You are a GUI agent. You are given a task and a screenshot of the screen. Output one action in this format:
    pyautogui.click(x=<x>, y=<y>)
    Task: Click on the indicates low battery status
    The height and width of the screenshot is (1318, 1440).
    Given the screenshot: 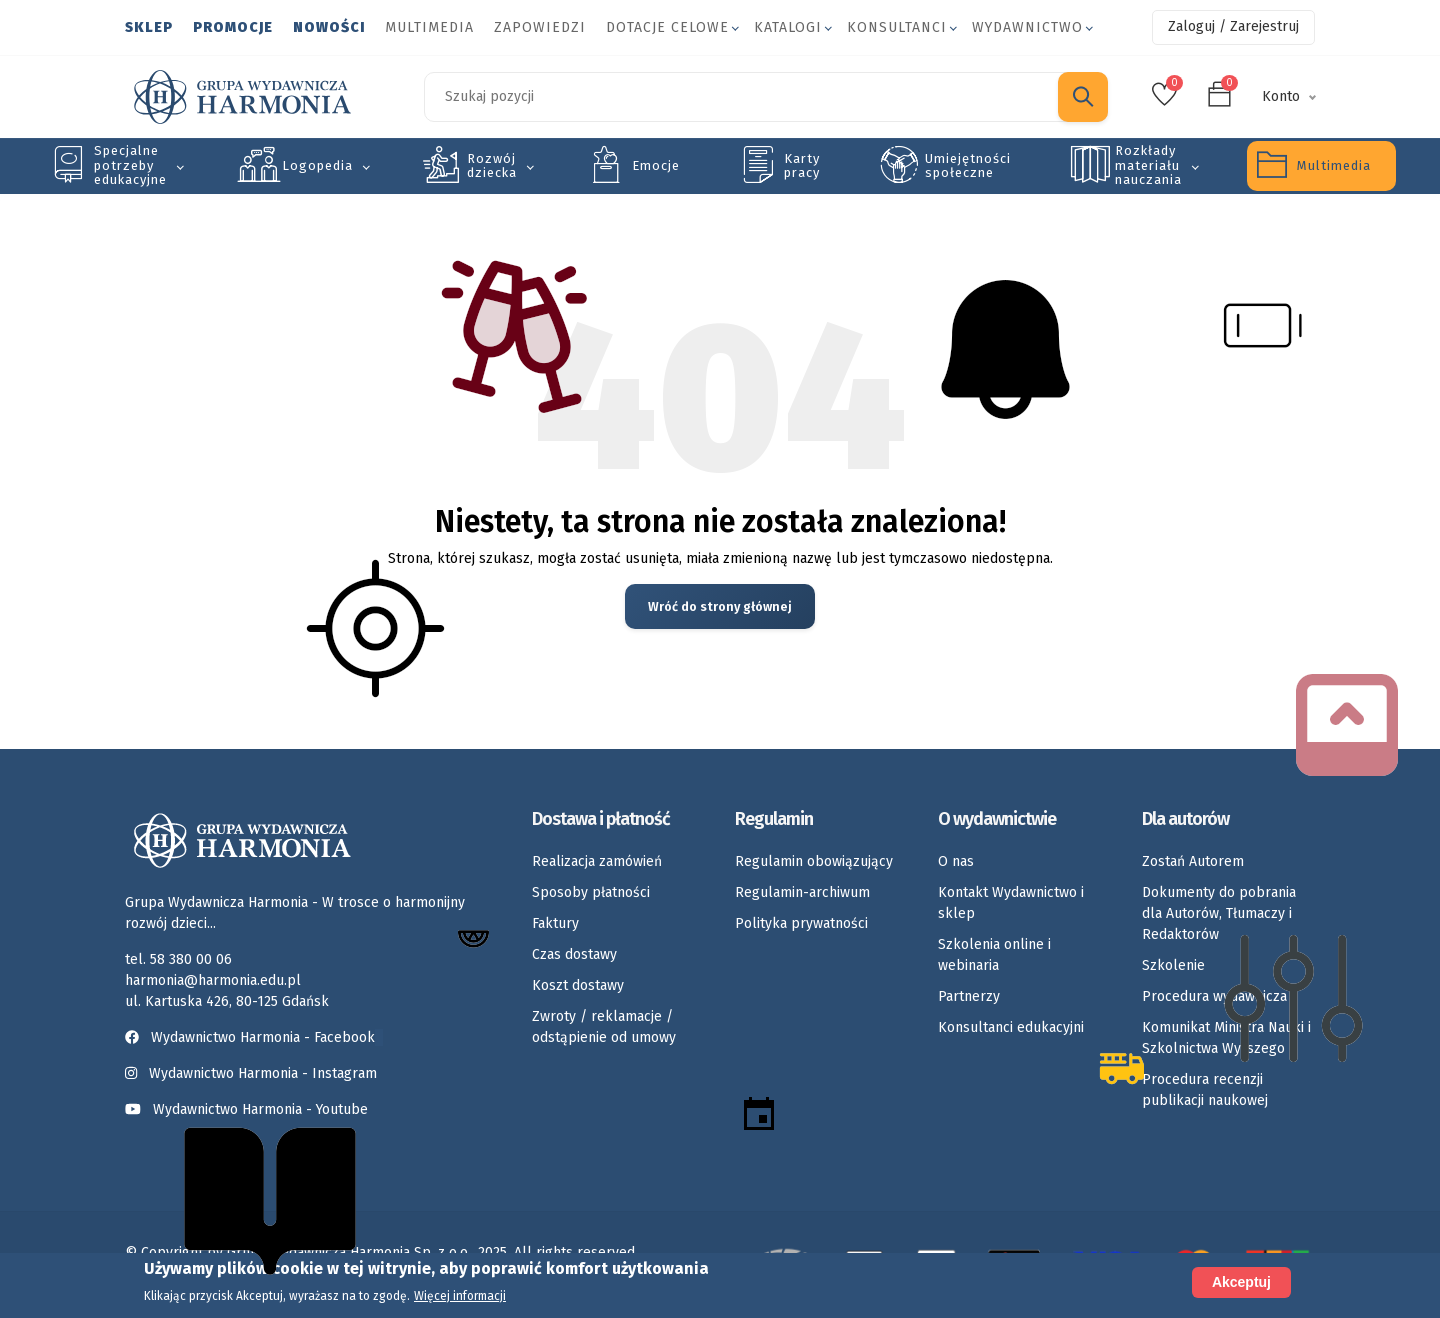 What is the action you would take?
    pyautogui.click(x=1261, y=325)
    